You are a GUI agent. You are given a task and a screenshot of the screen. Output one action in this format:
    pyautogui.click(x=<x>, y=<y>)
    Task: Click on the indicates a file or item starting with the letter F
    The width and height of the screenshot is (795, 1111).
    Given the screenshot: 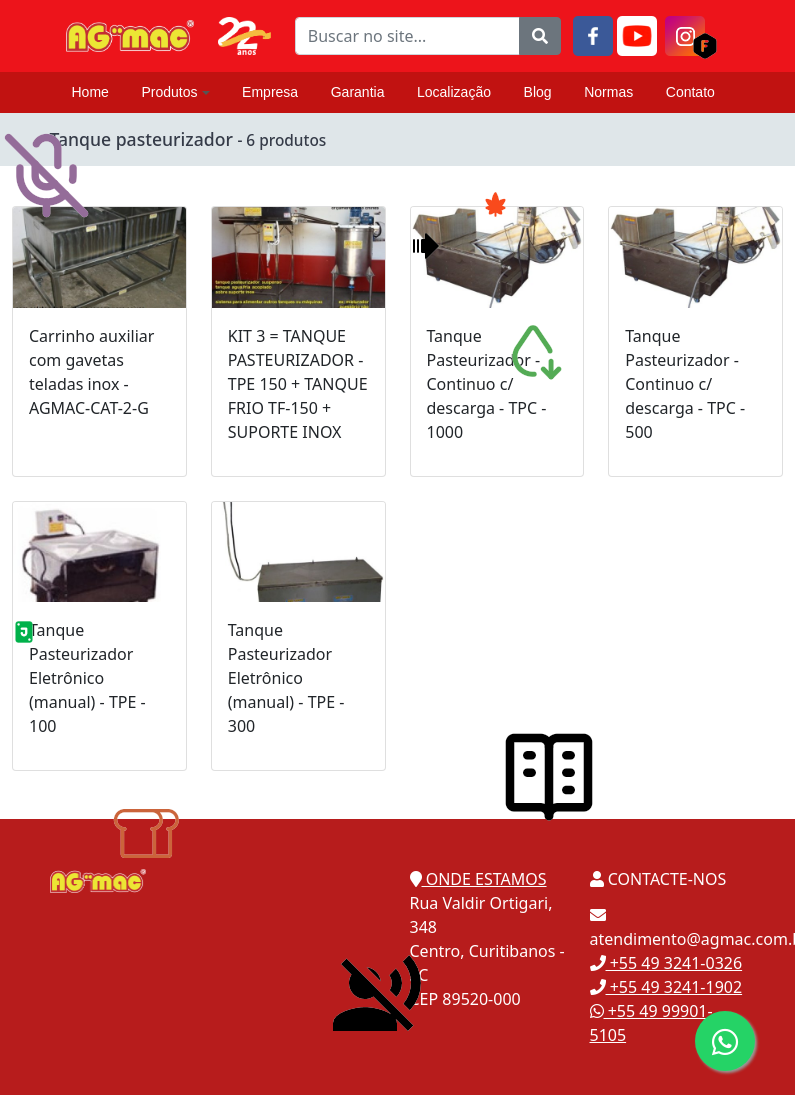 What is the action you would take?
    pyautogui.click(x=705, y=46)
    